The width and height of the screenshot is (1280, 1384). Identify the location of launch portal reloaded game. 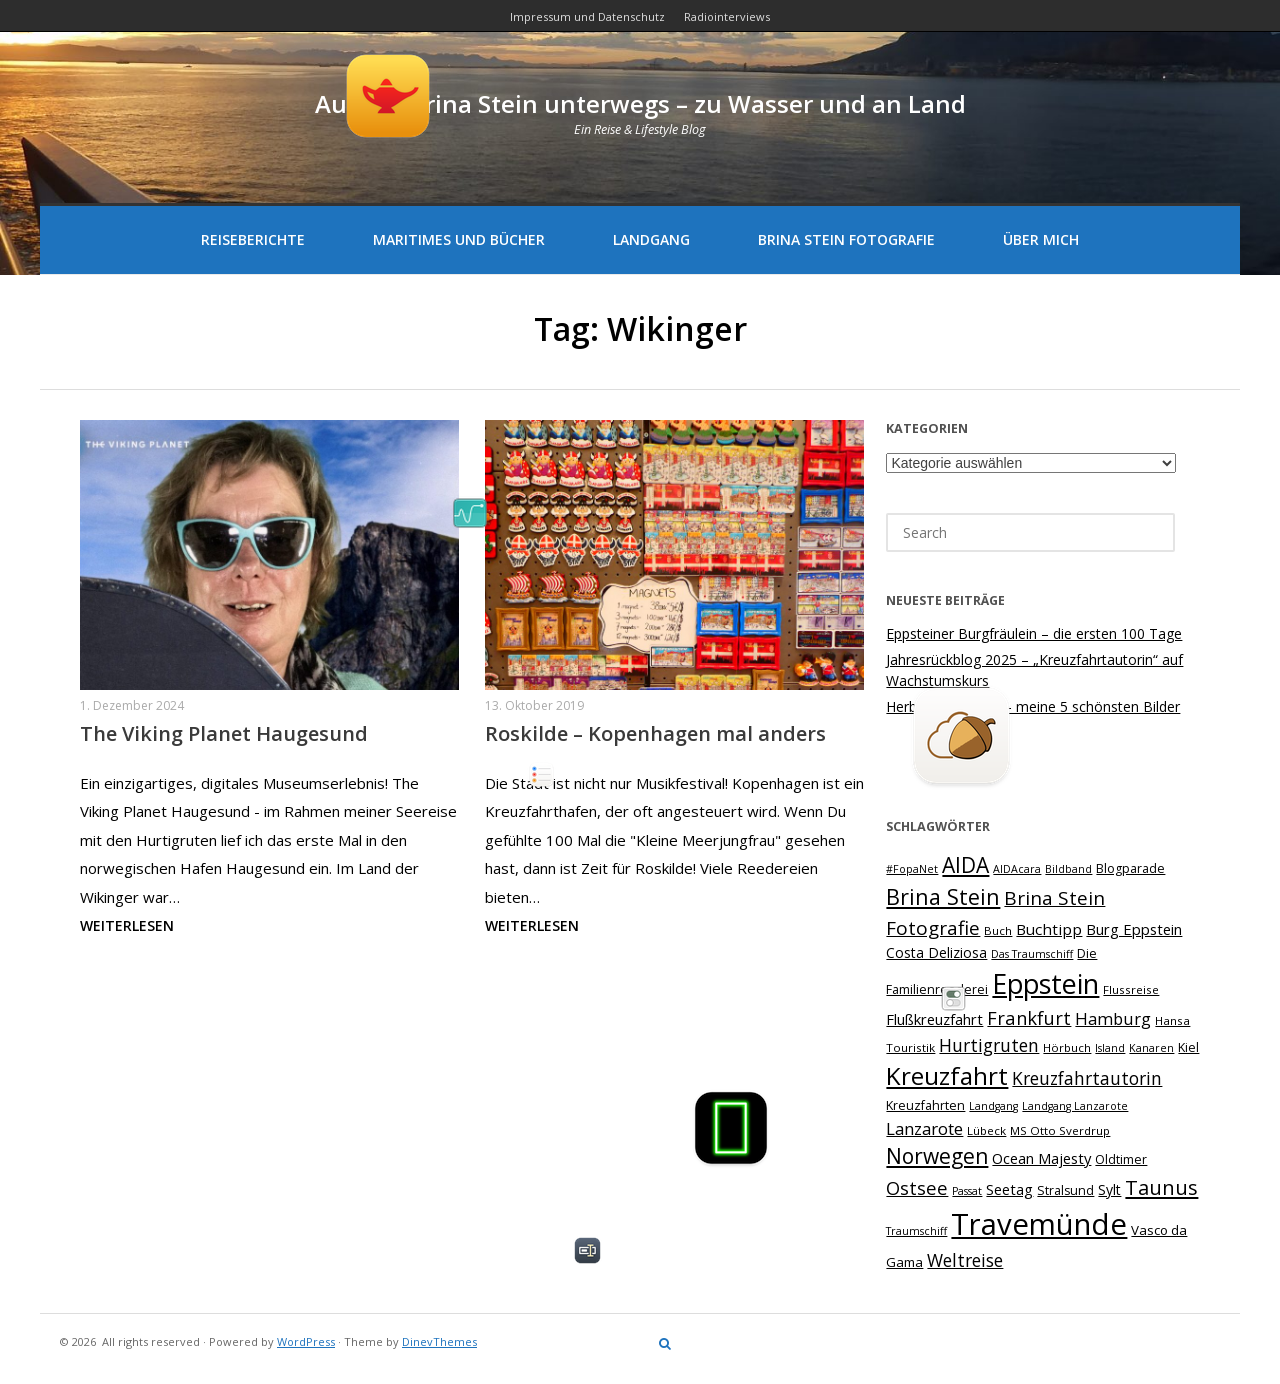
(731, 1128).